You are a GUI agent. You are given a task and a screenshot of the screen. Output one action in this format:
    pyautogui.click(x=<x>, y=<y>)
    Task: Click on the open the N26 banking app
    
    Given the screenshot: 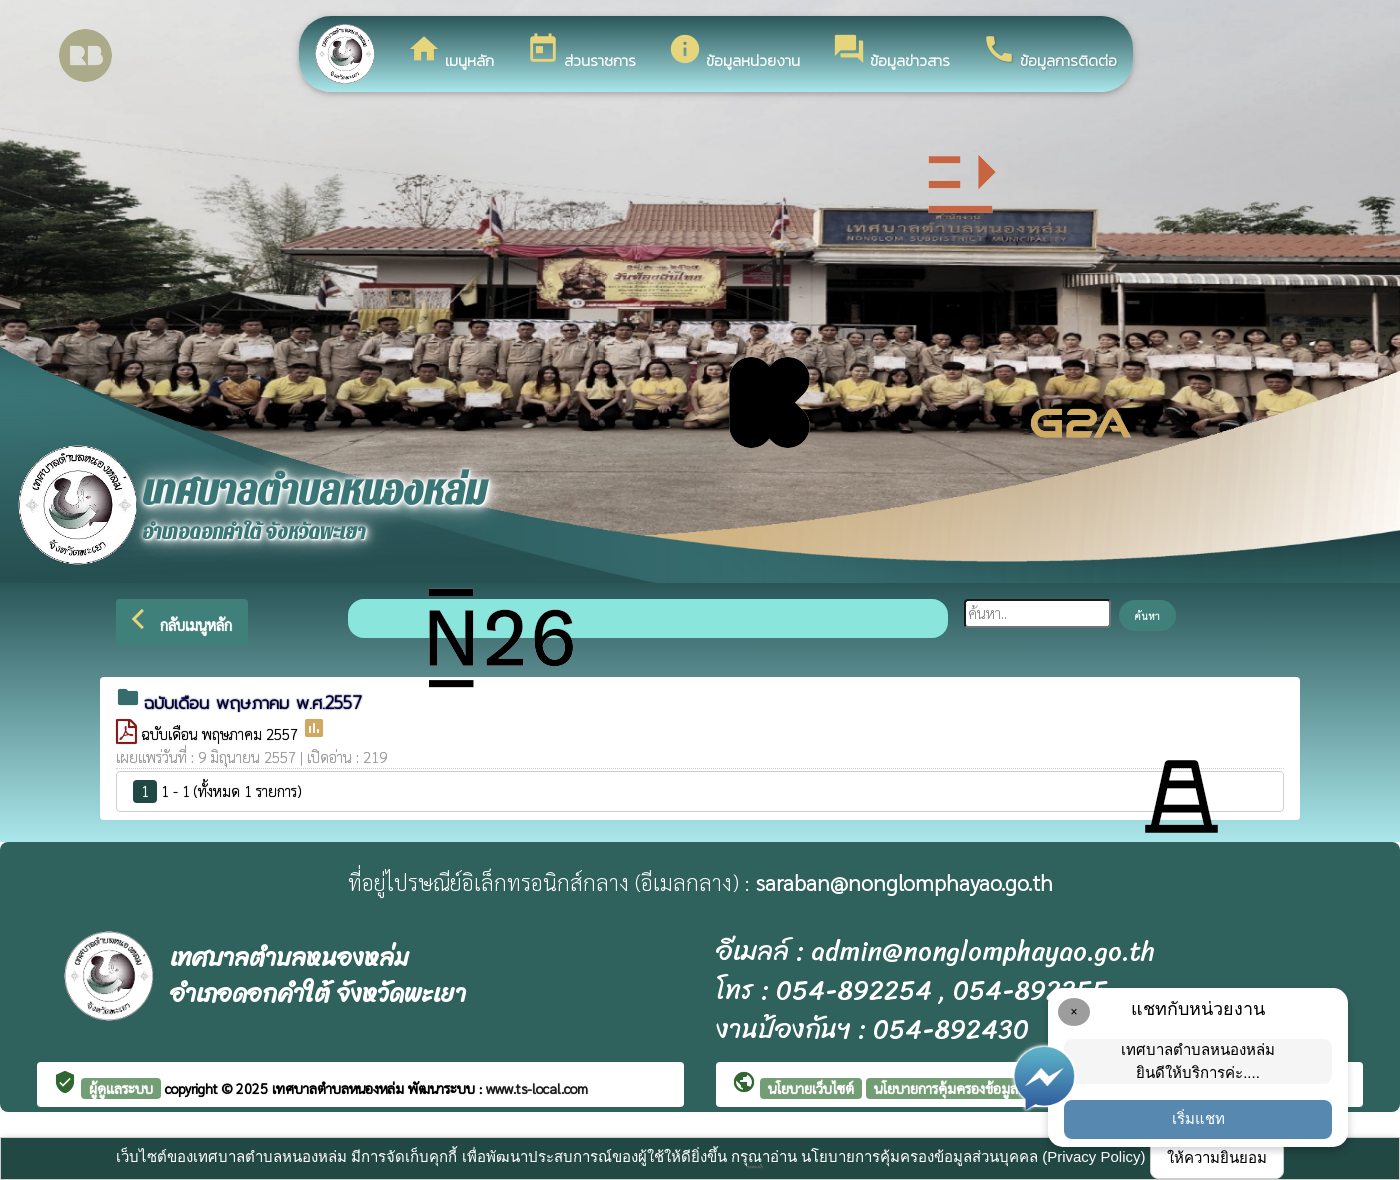 What is the action you would take?
    pyautogui.click(x=501, y=638)
    